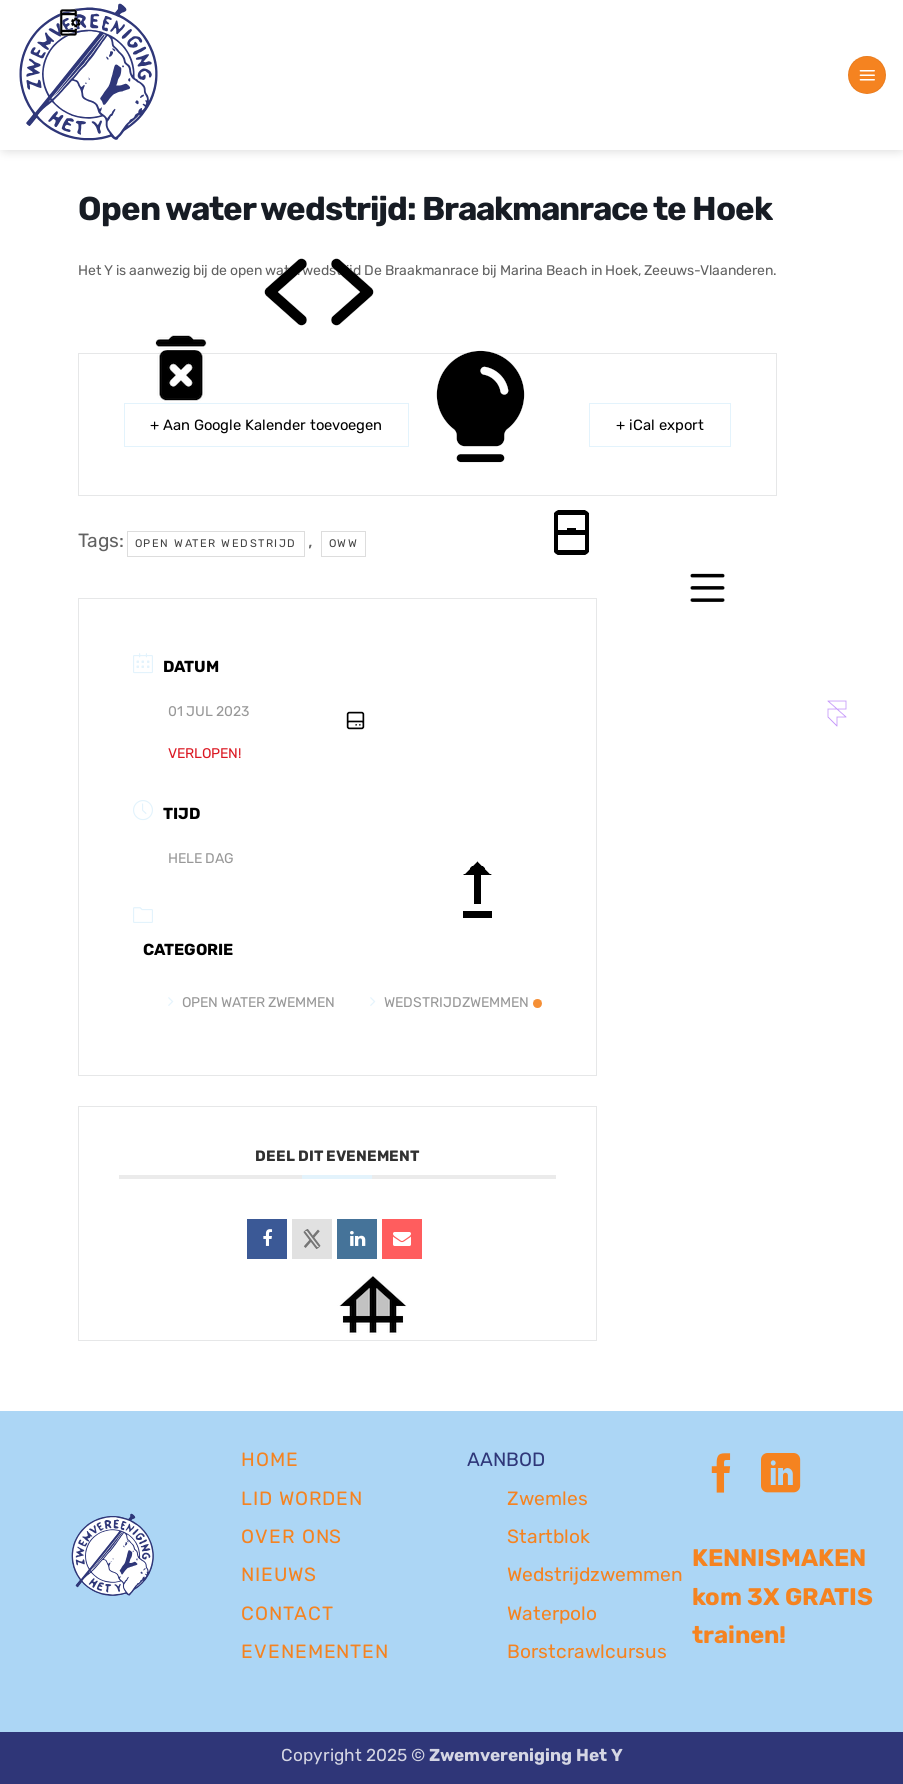  Describe the element at coordinates (837, 712) in the screenshot. I see `open framer app` at that location.